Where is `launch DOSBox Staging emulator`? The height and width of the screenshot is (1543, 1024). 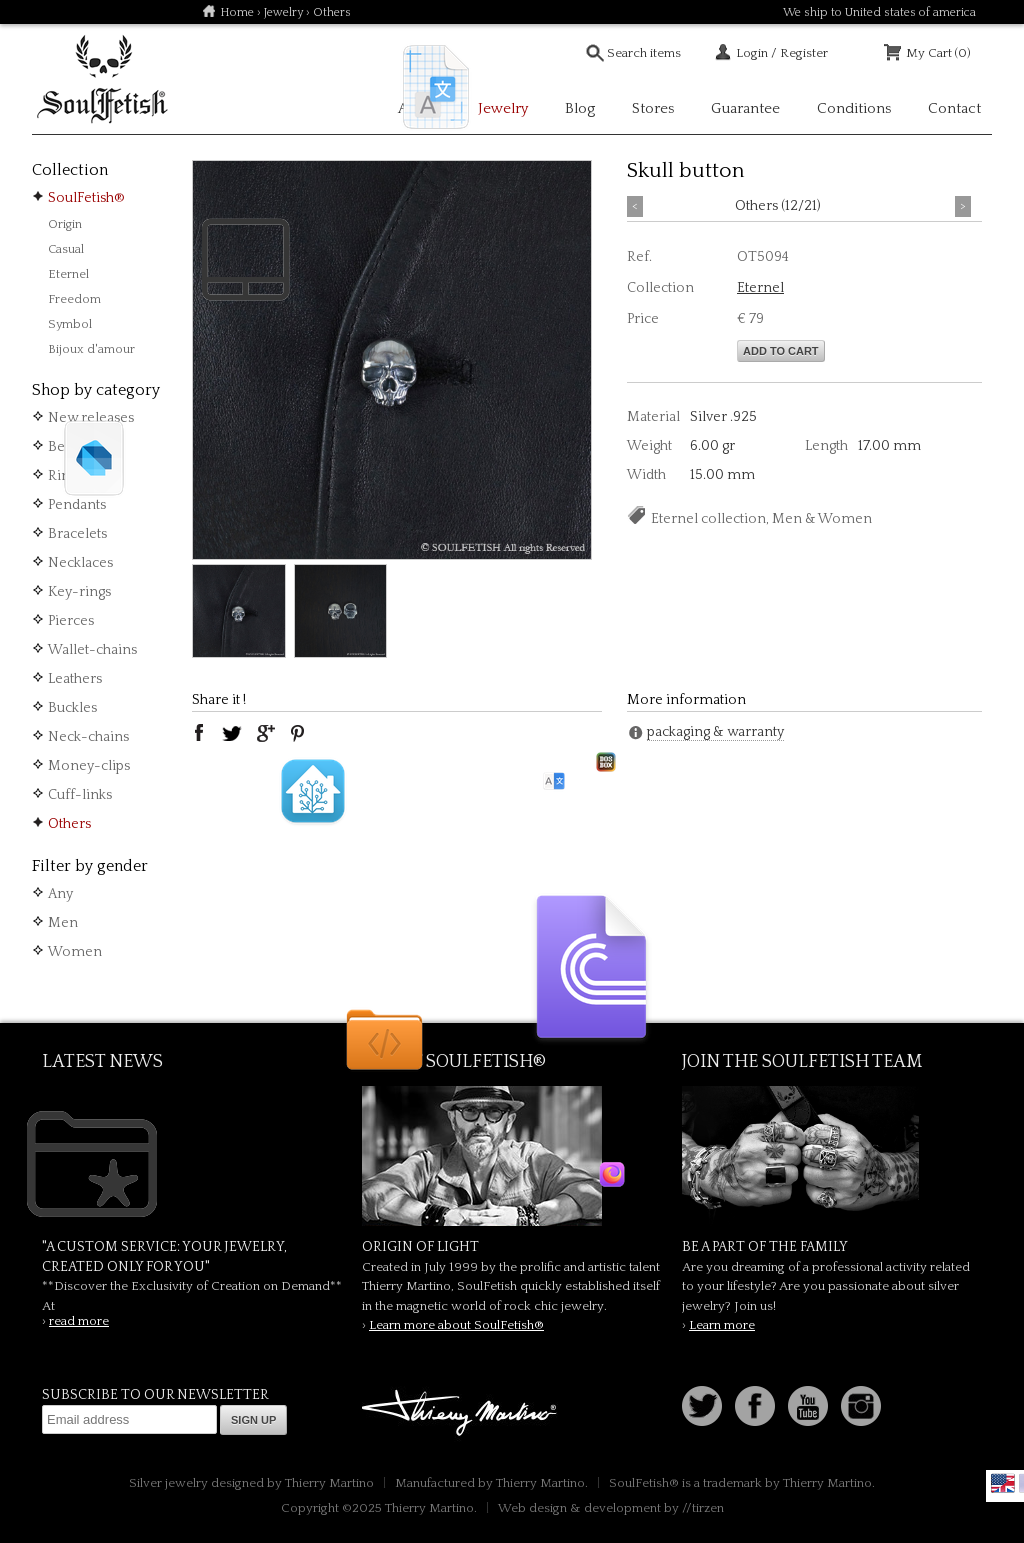 launch DOSBox Staging emulator is located at coordinates (606, 762).